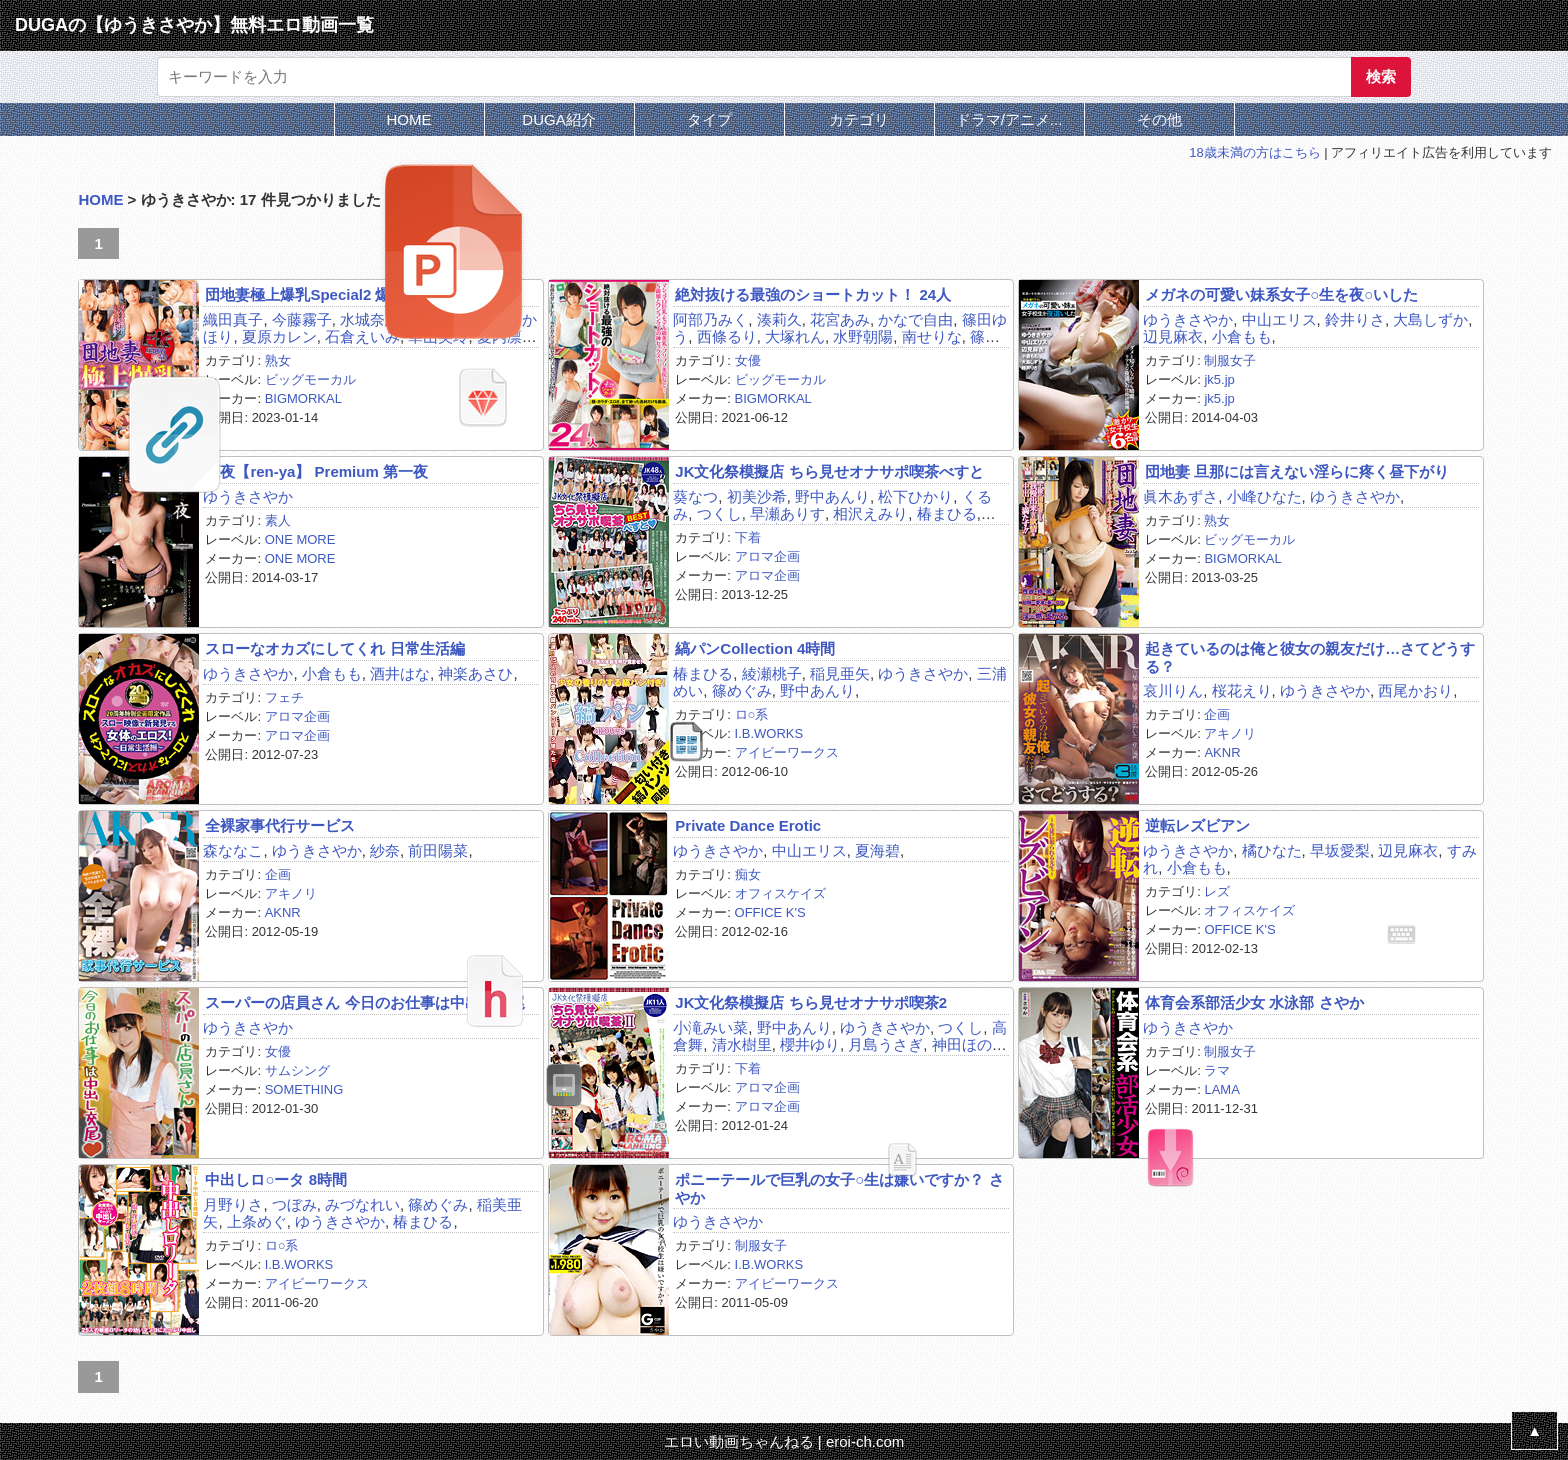 The height and width of the screenshot is (1460, 1568). Describe the element at coordinates (686, 741) in the screenshot. I see `open an opendocument master document file` at that location.